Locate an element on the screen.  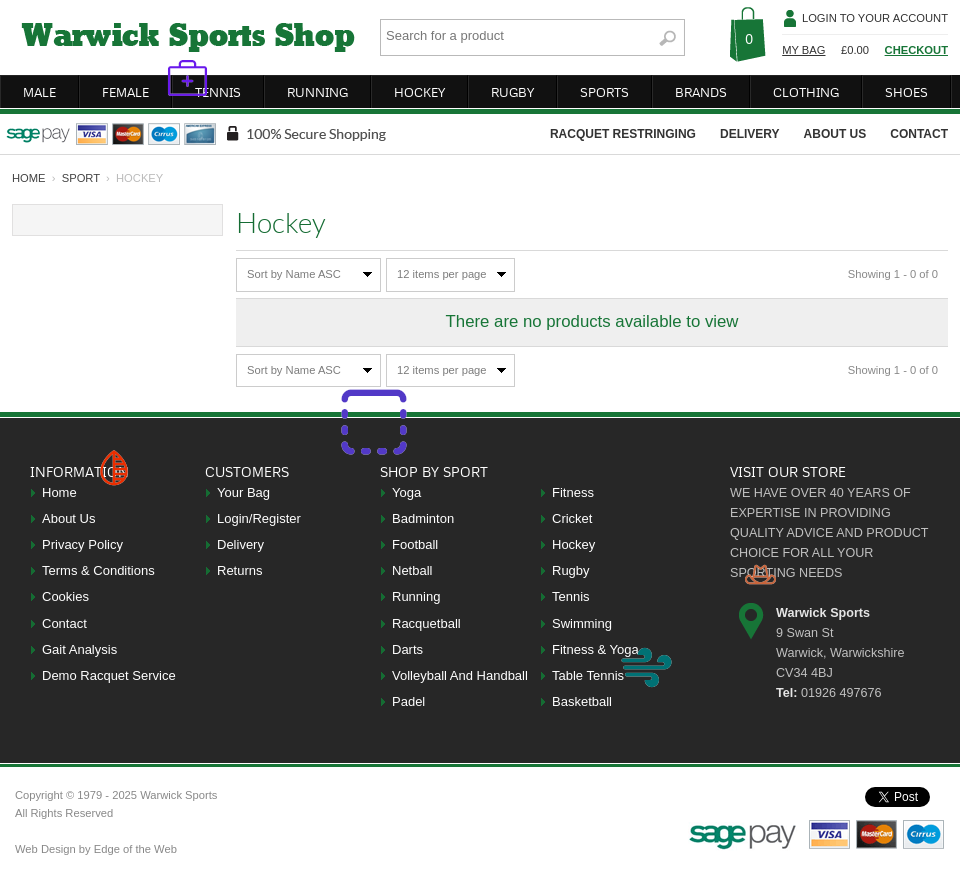
access first aid or medical resources is located at coordinates (187, 79).